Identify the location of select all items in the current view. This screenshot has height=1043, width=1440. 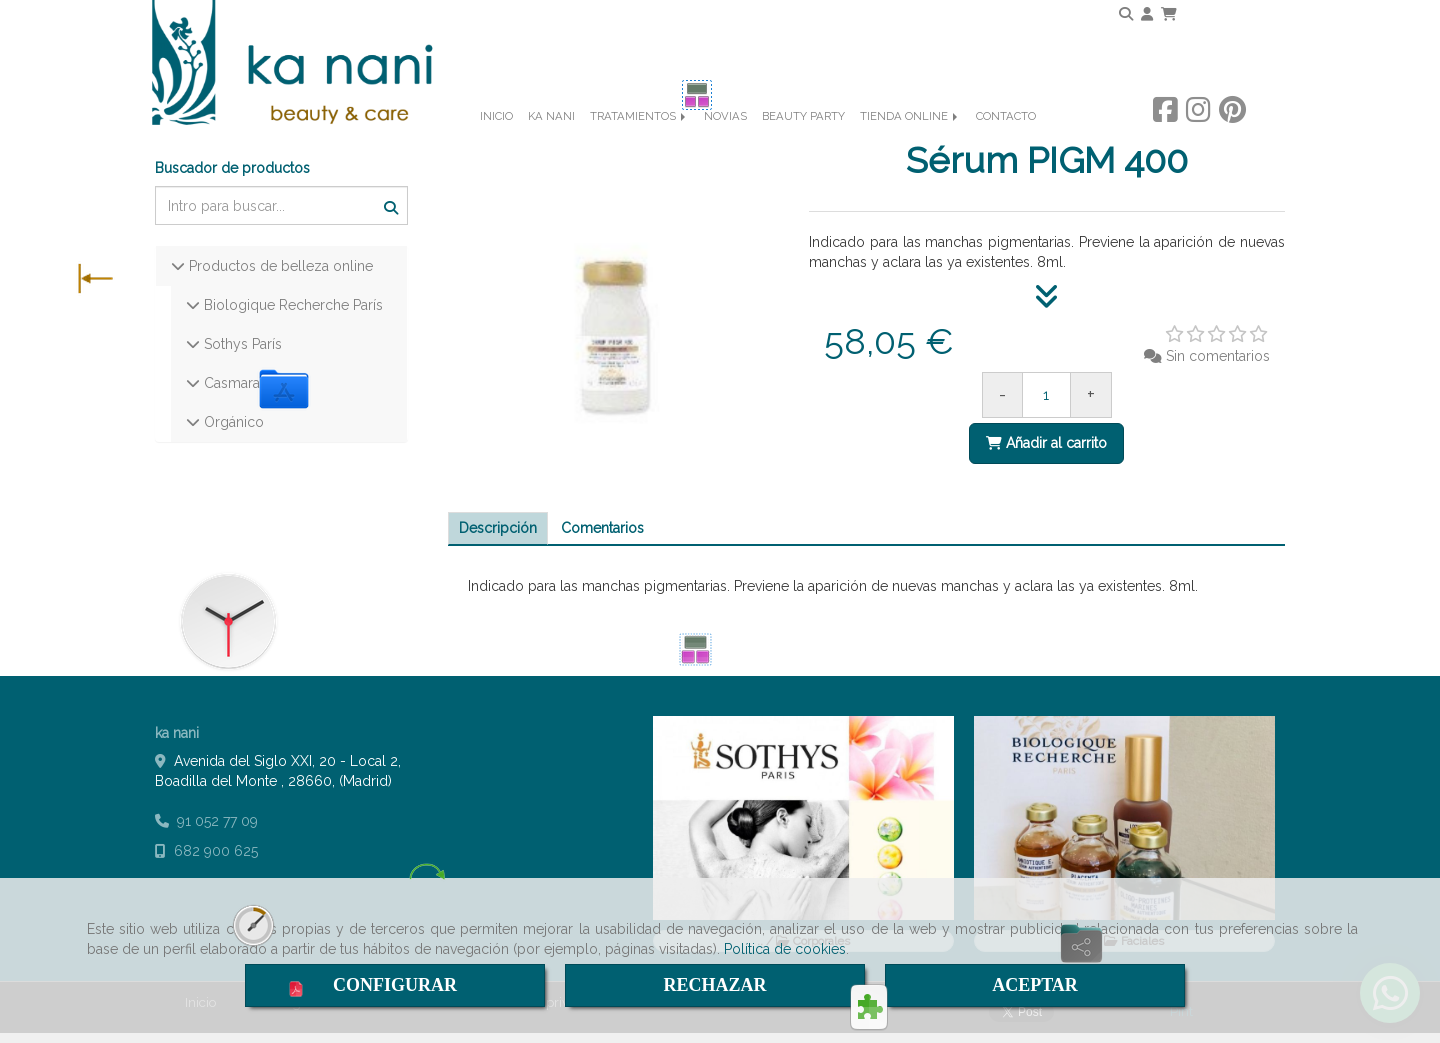
(697, 95).